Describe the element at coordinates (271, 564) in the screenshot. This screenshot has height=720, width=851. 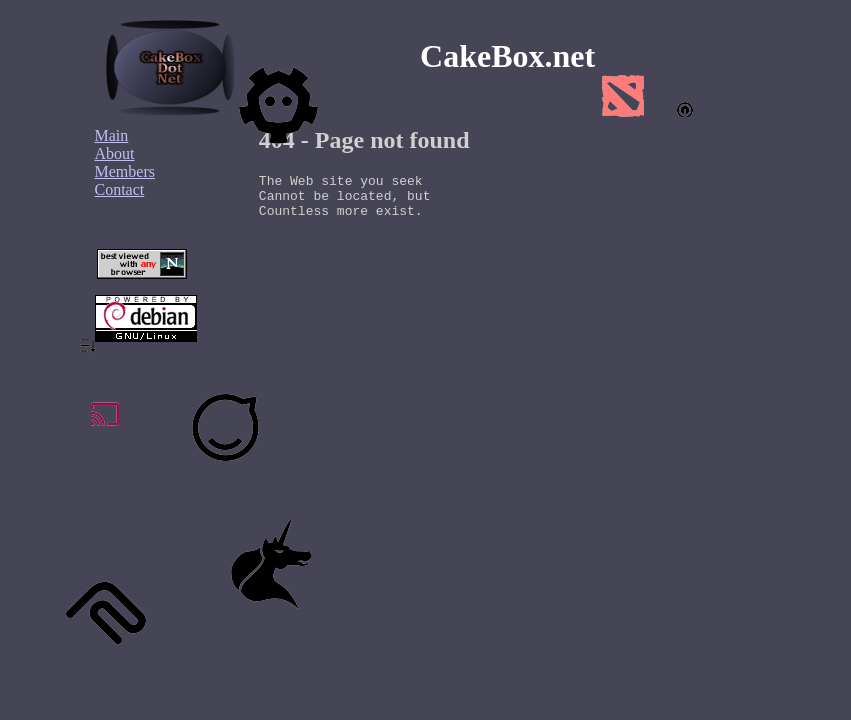
I see `org framework logo` at that location.